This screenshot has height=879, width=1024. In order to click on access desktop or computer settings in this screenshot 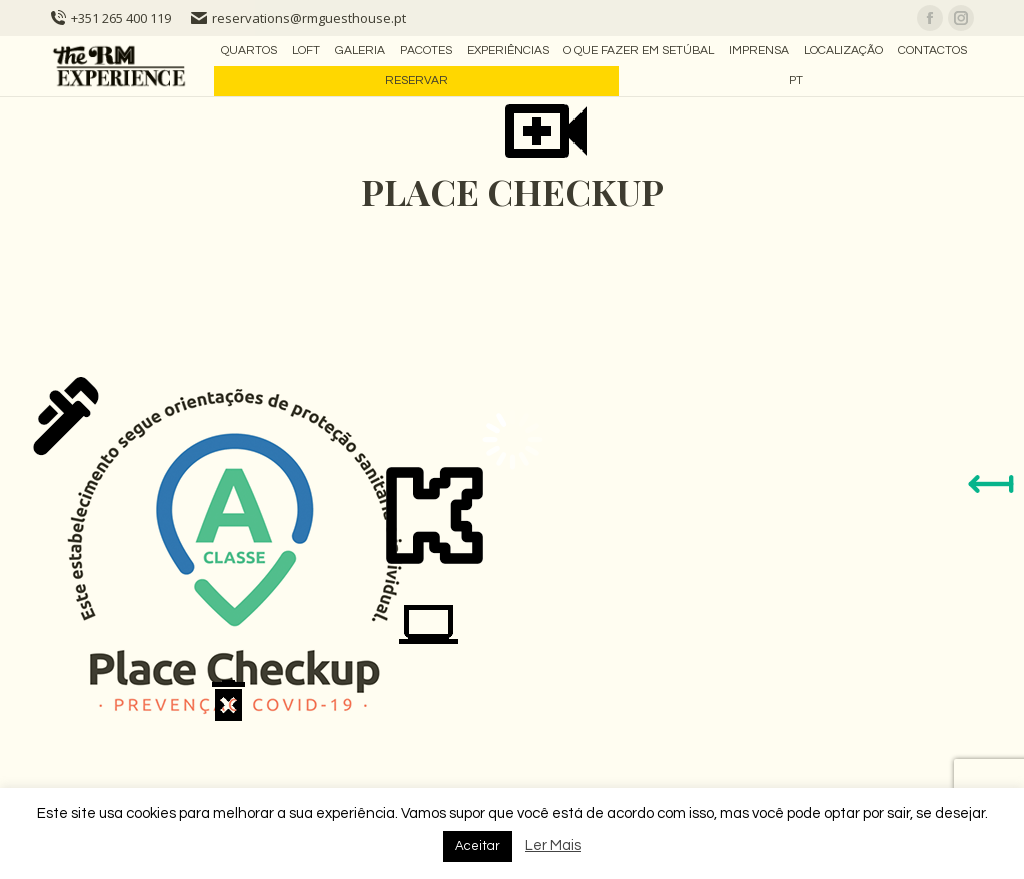, I will do `click(428, 624)`.